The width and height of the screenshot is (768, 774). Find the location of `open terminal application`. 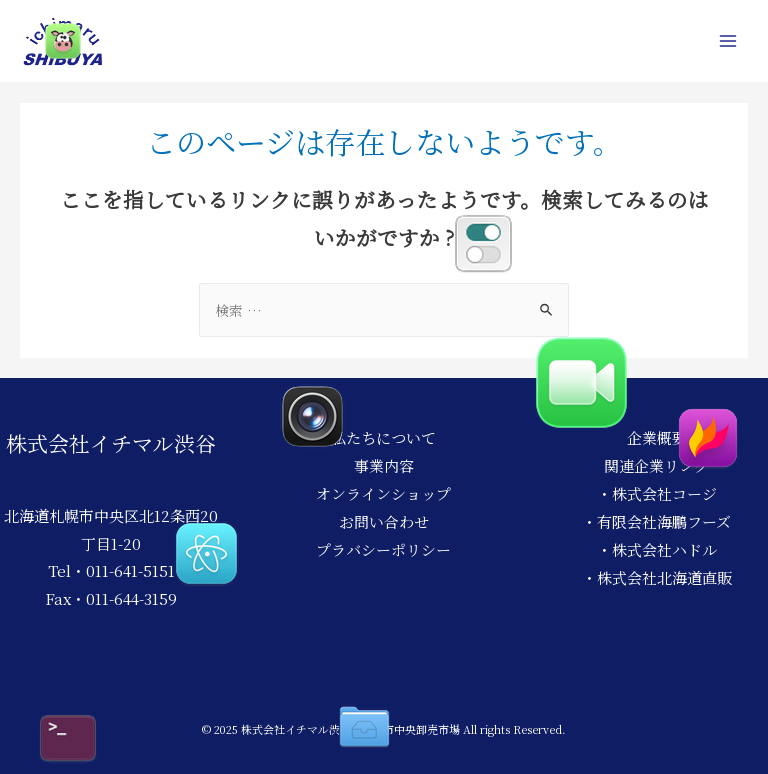

open terminal application is located at coordinates (68, 738).